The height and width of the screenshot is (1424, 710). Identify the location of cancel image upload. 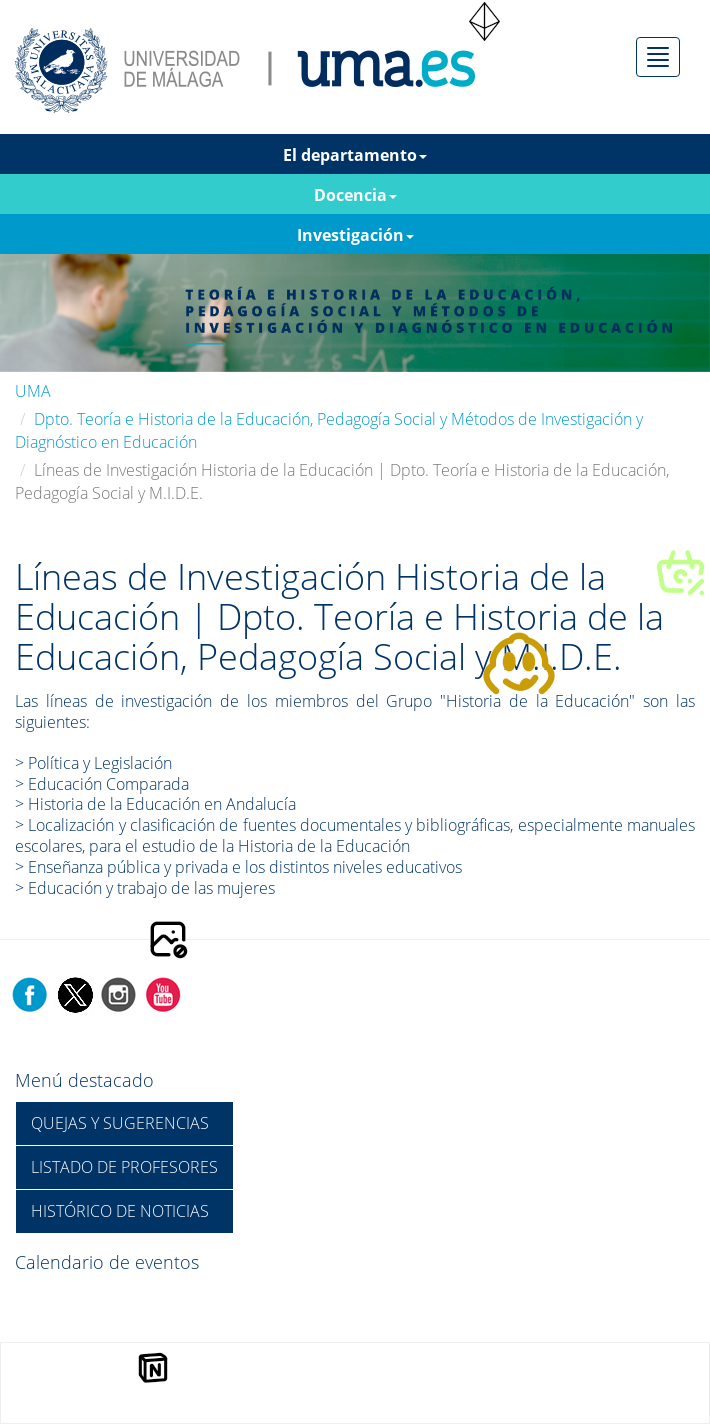
(168, 939).